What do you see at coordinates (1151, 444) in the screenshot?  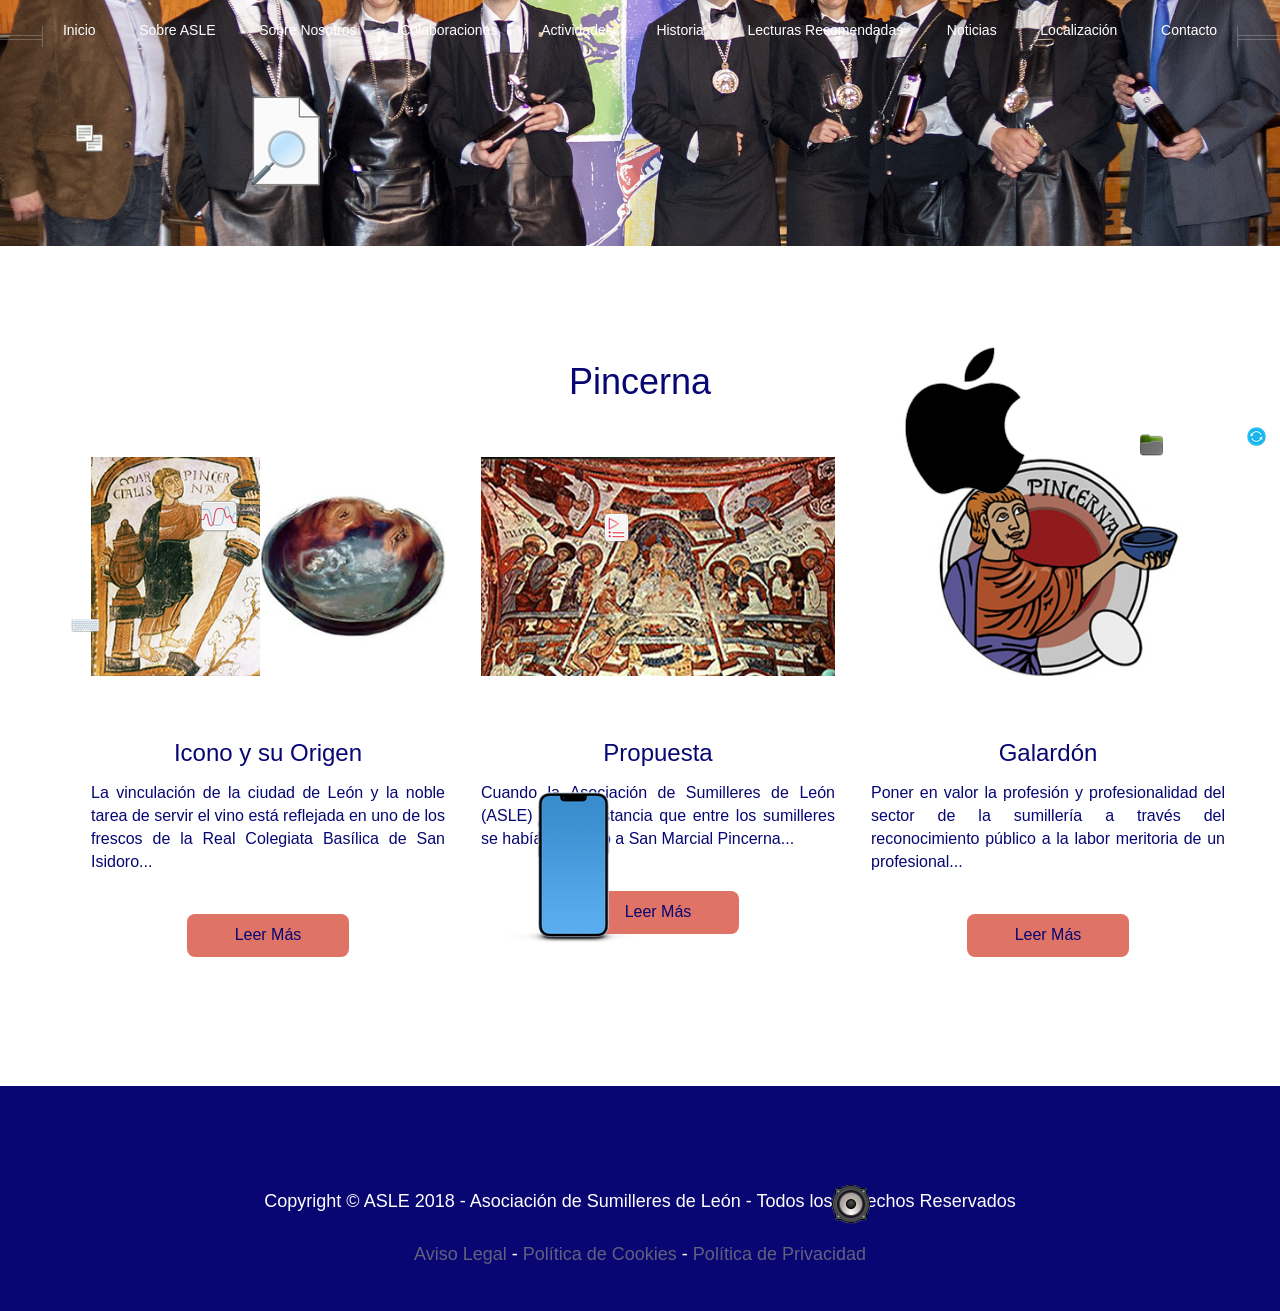 I see `drop files here to add to folder` at bounding box center [1151, 444].